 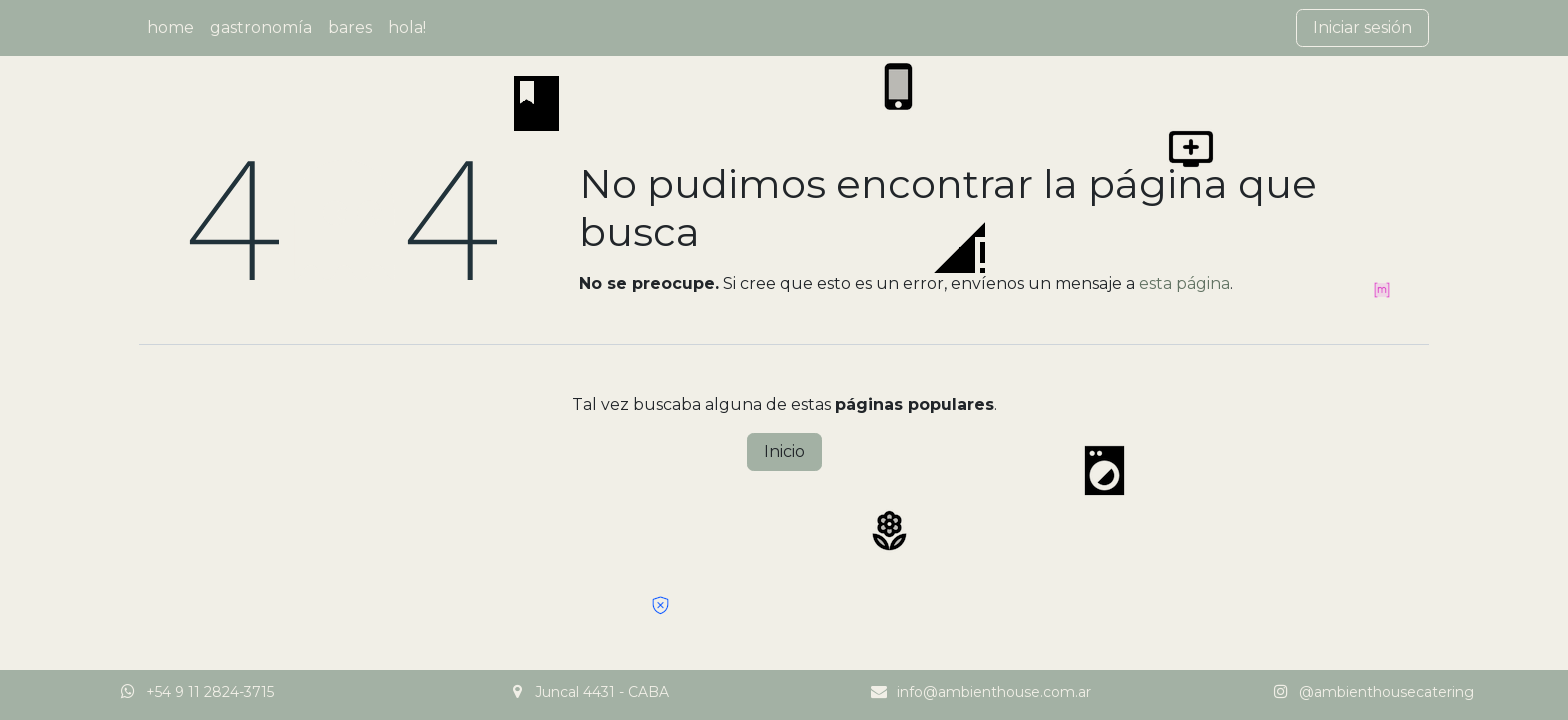 I want to click on link to Matrix messaging platform, so click(x=1382, y=290).